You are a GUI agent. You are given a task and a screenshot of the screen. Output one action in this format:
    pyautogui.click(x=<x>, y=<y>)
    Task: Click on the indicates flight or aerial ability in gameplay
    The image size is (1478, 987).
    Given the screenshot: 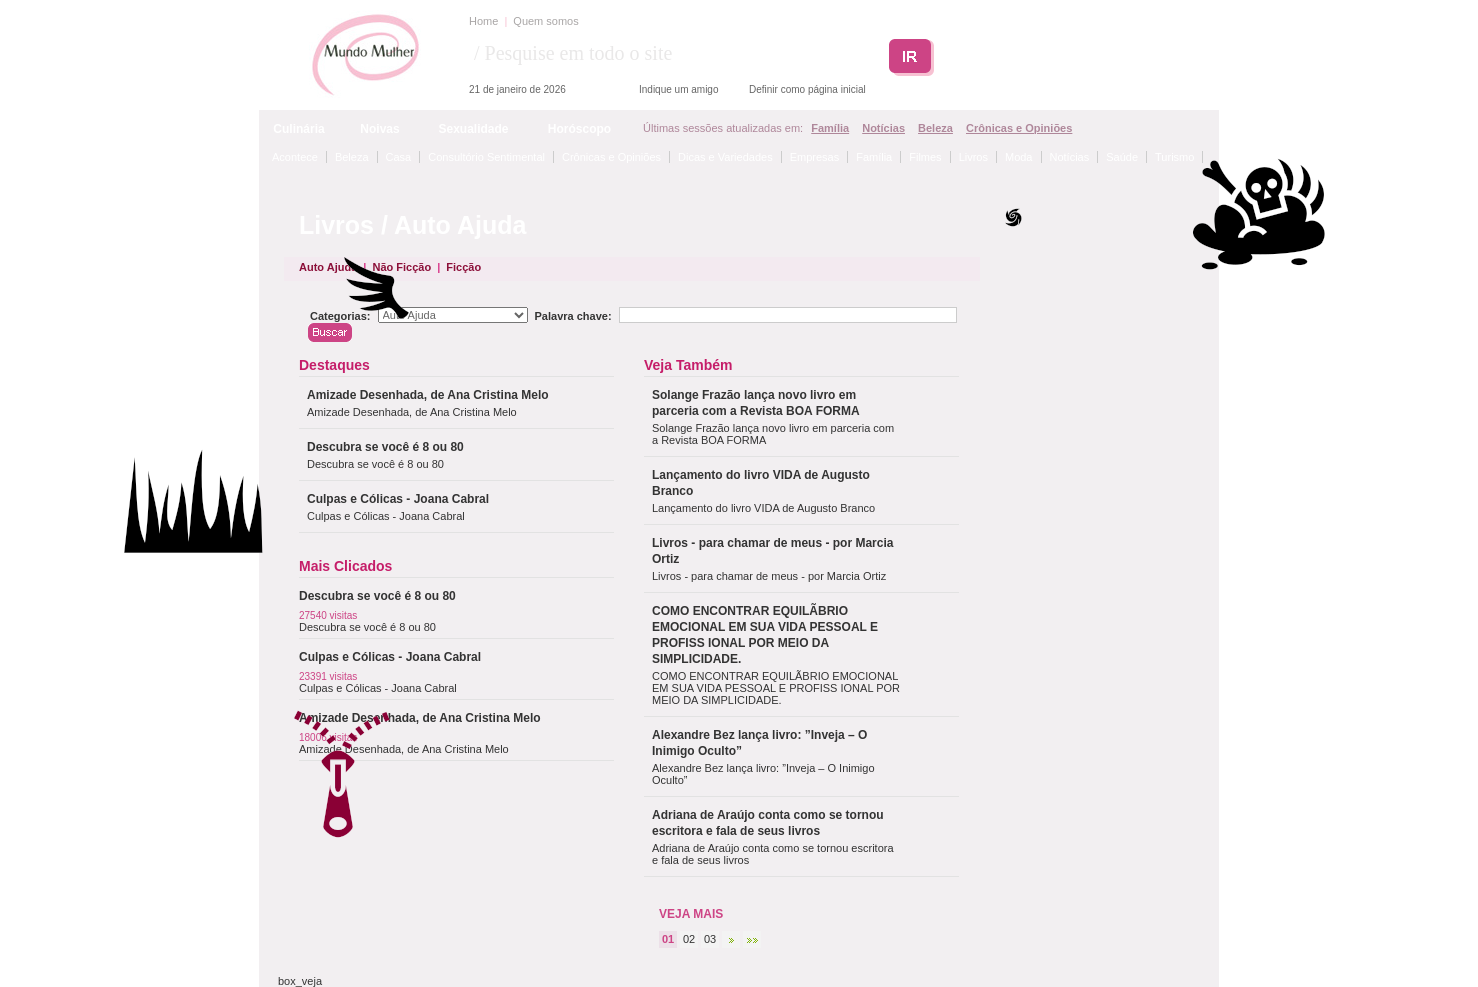 What is the action you would take?
    pyautogui.click(x=376, y=288)
    